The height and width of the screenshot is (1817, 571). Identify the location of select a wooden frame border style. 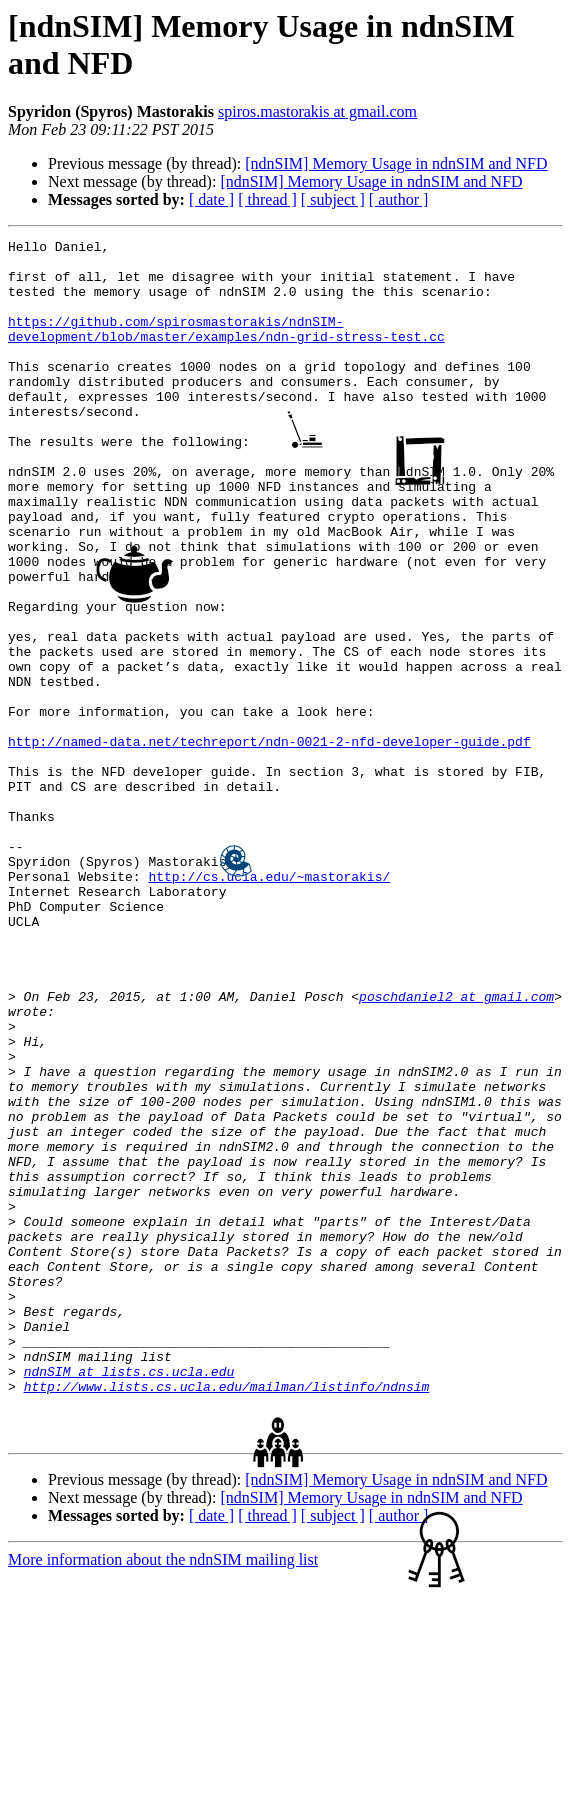
(420, 461).